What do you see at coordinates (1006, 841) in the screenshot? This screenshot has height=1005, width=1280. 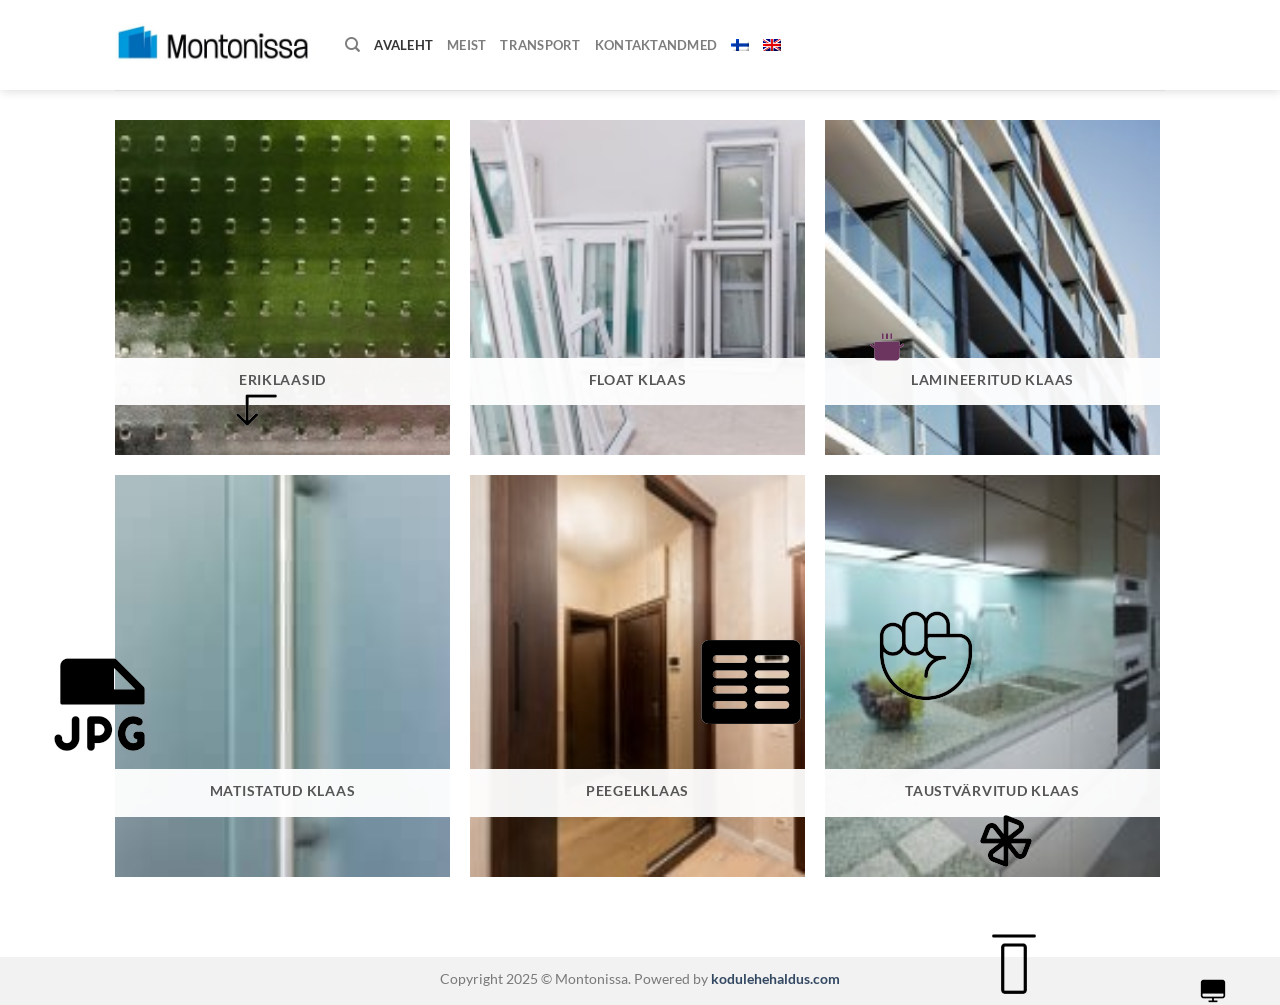 I see `adjust car air conditioning or fan settings` at bounding box center [1006, 841].